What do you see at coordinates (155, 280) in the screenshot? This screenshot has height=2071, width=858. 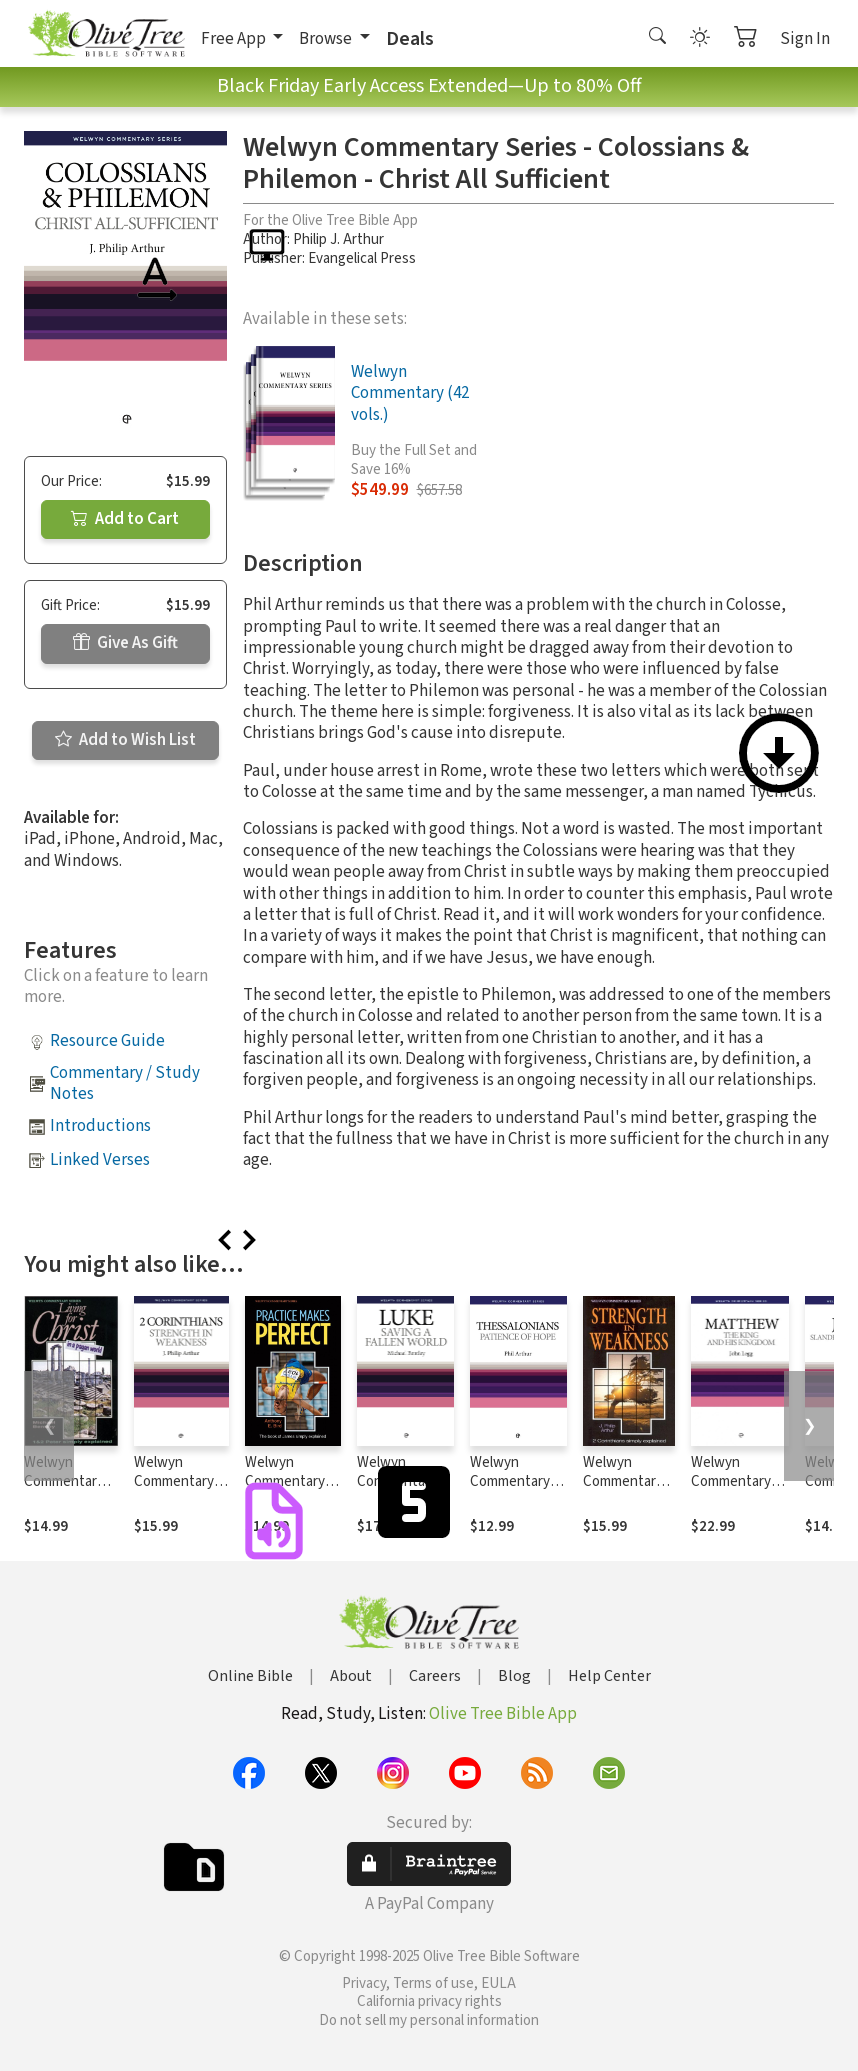 I see `set text to horizontal orientation` at bounding box center [155, 280].